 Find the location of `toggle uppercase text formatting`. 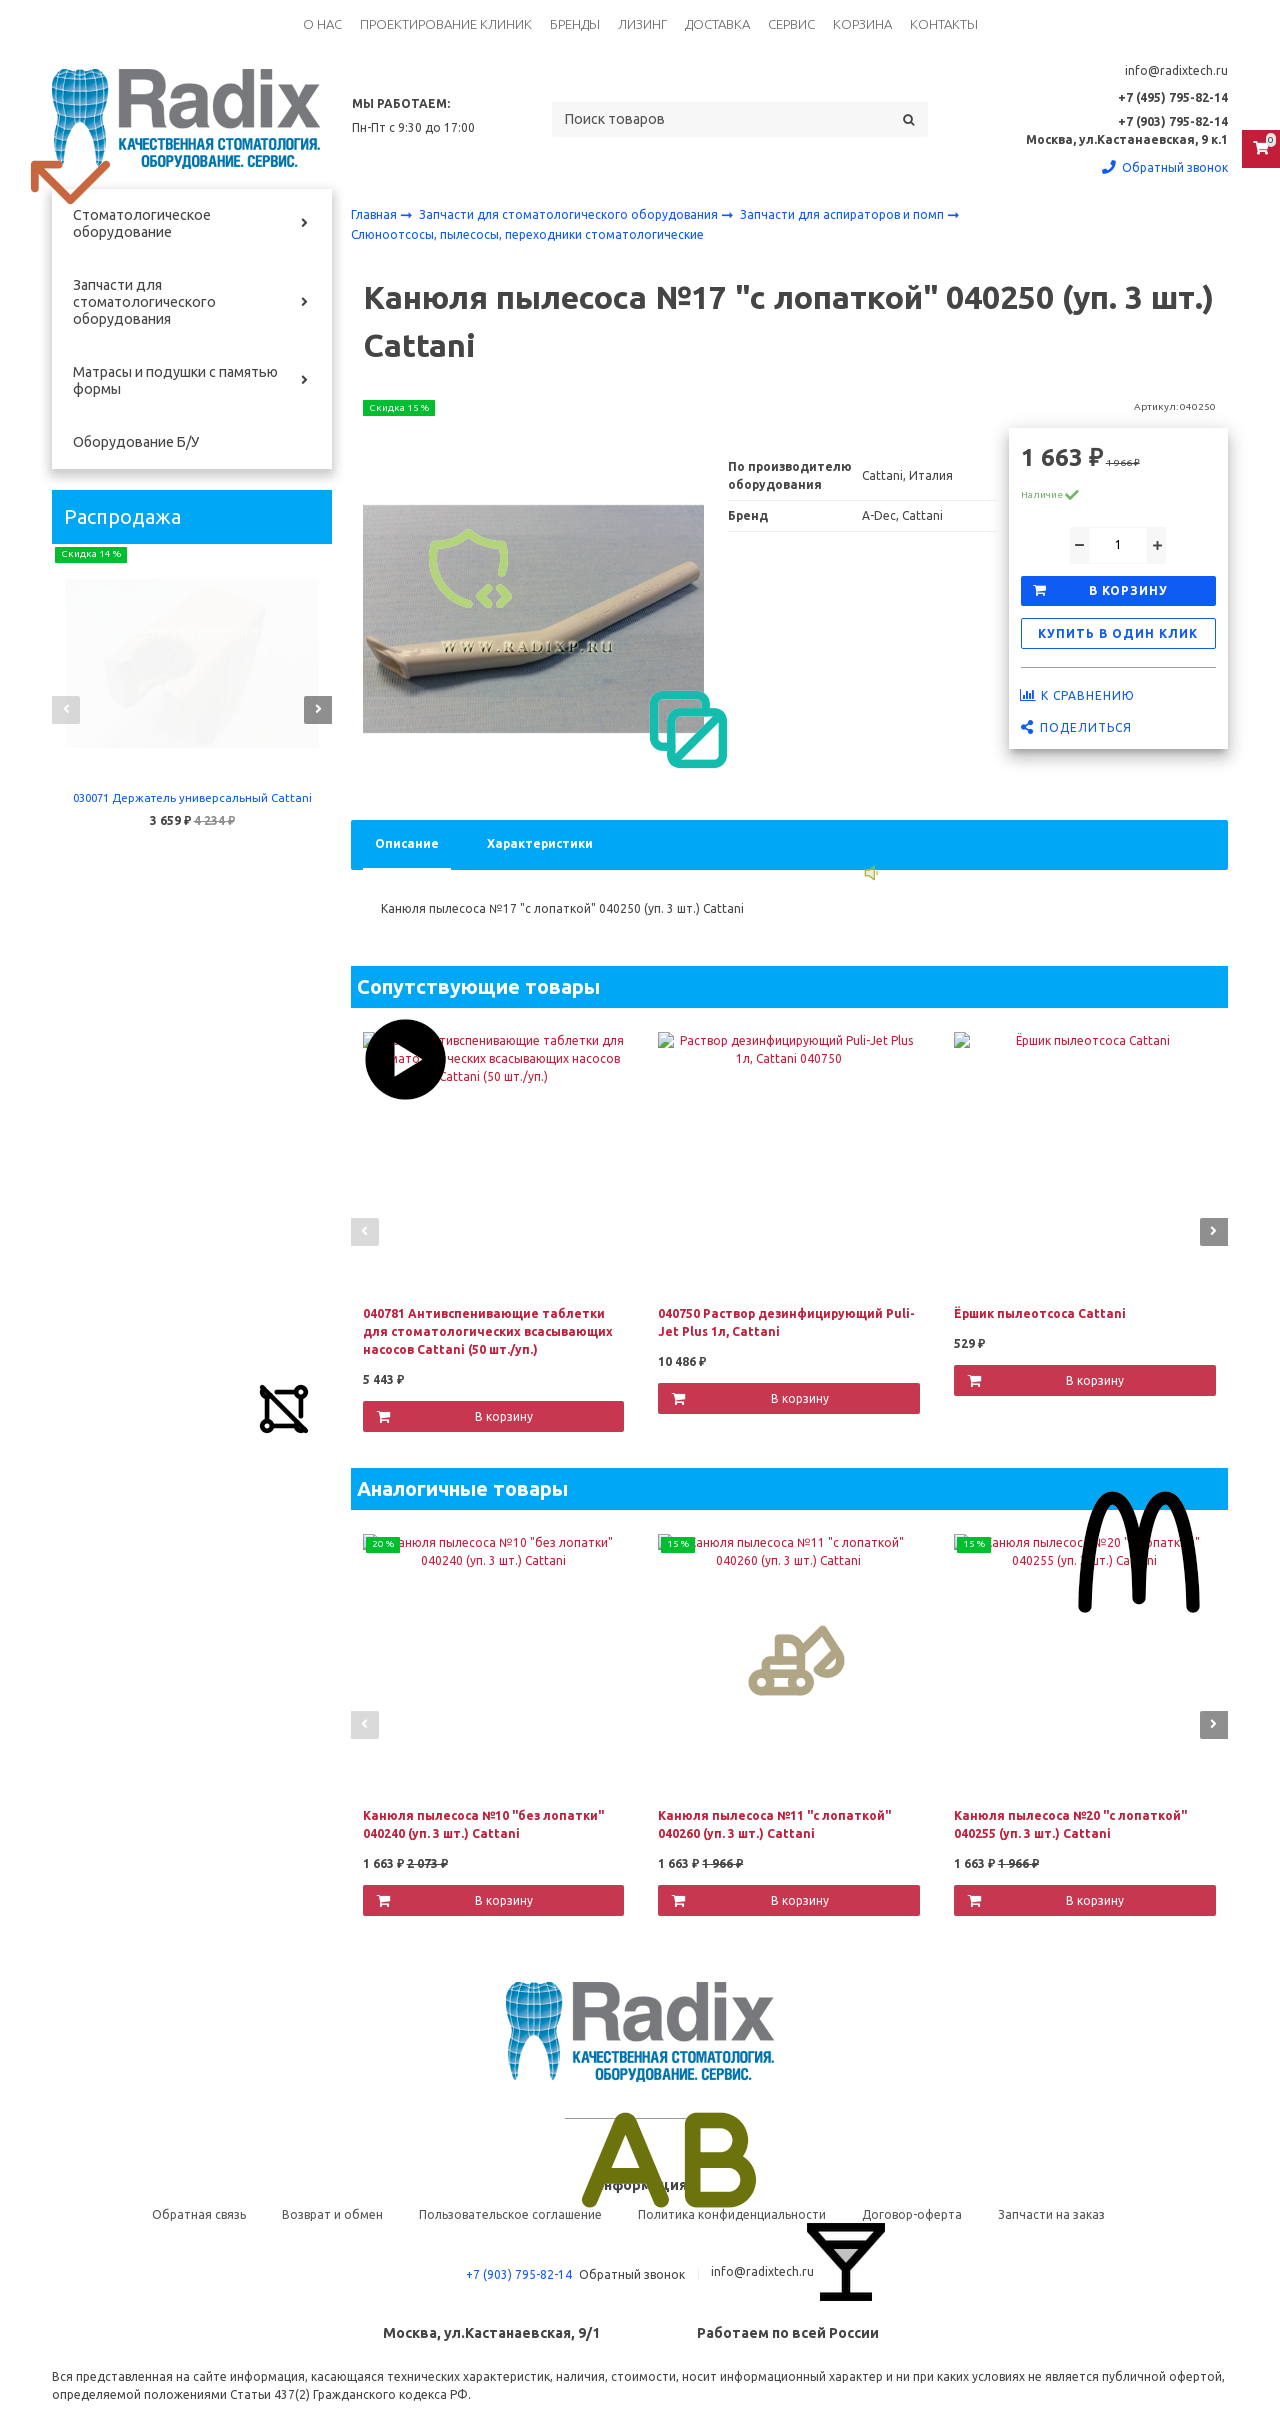

toggle uppercase text formatting is located at coordinates (669, 2168).